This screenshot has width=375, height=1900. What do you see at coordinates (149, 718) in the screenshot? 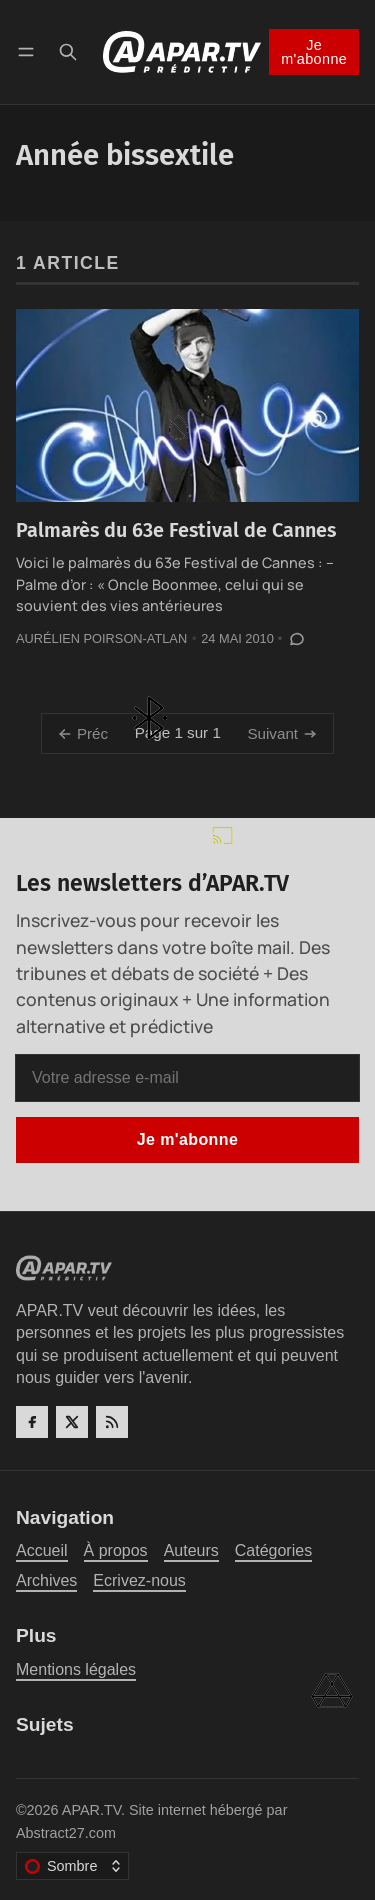
I see `indicates an active bluetooth connection` at bounding box center [149, 718].